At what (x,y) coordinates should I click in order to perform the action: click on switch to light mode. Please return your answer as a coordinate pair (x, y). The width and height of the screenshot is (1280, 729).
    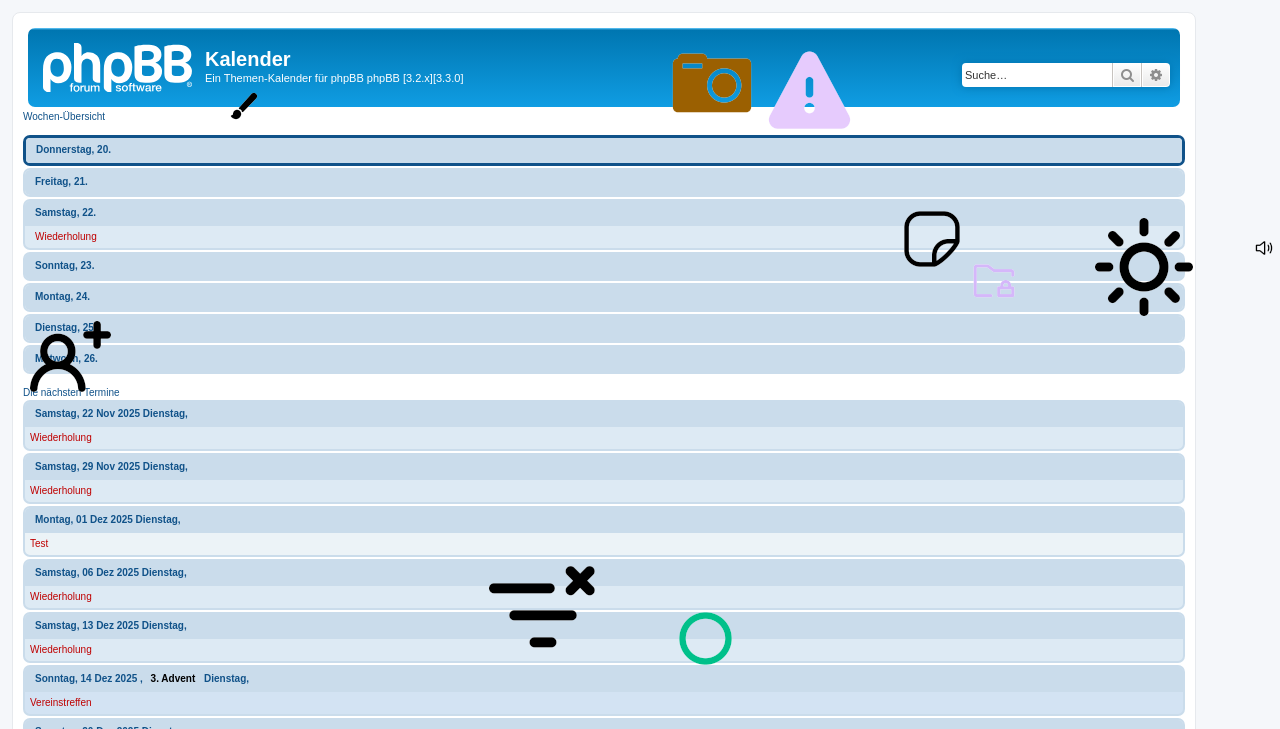
    Looking at the image, I should click on (1144, 267).